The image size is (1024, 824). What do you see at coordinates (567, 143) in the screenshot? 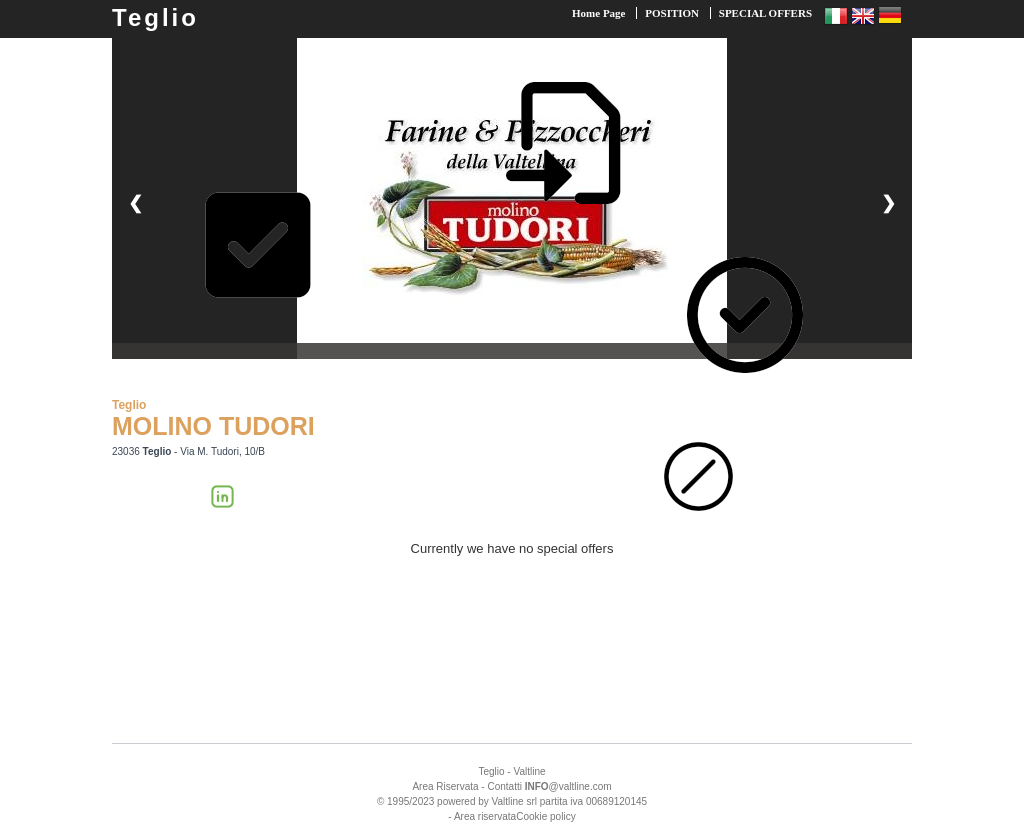
I see `indicates a file has been moved to another location` at bounding box center [567, 143].